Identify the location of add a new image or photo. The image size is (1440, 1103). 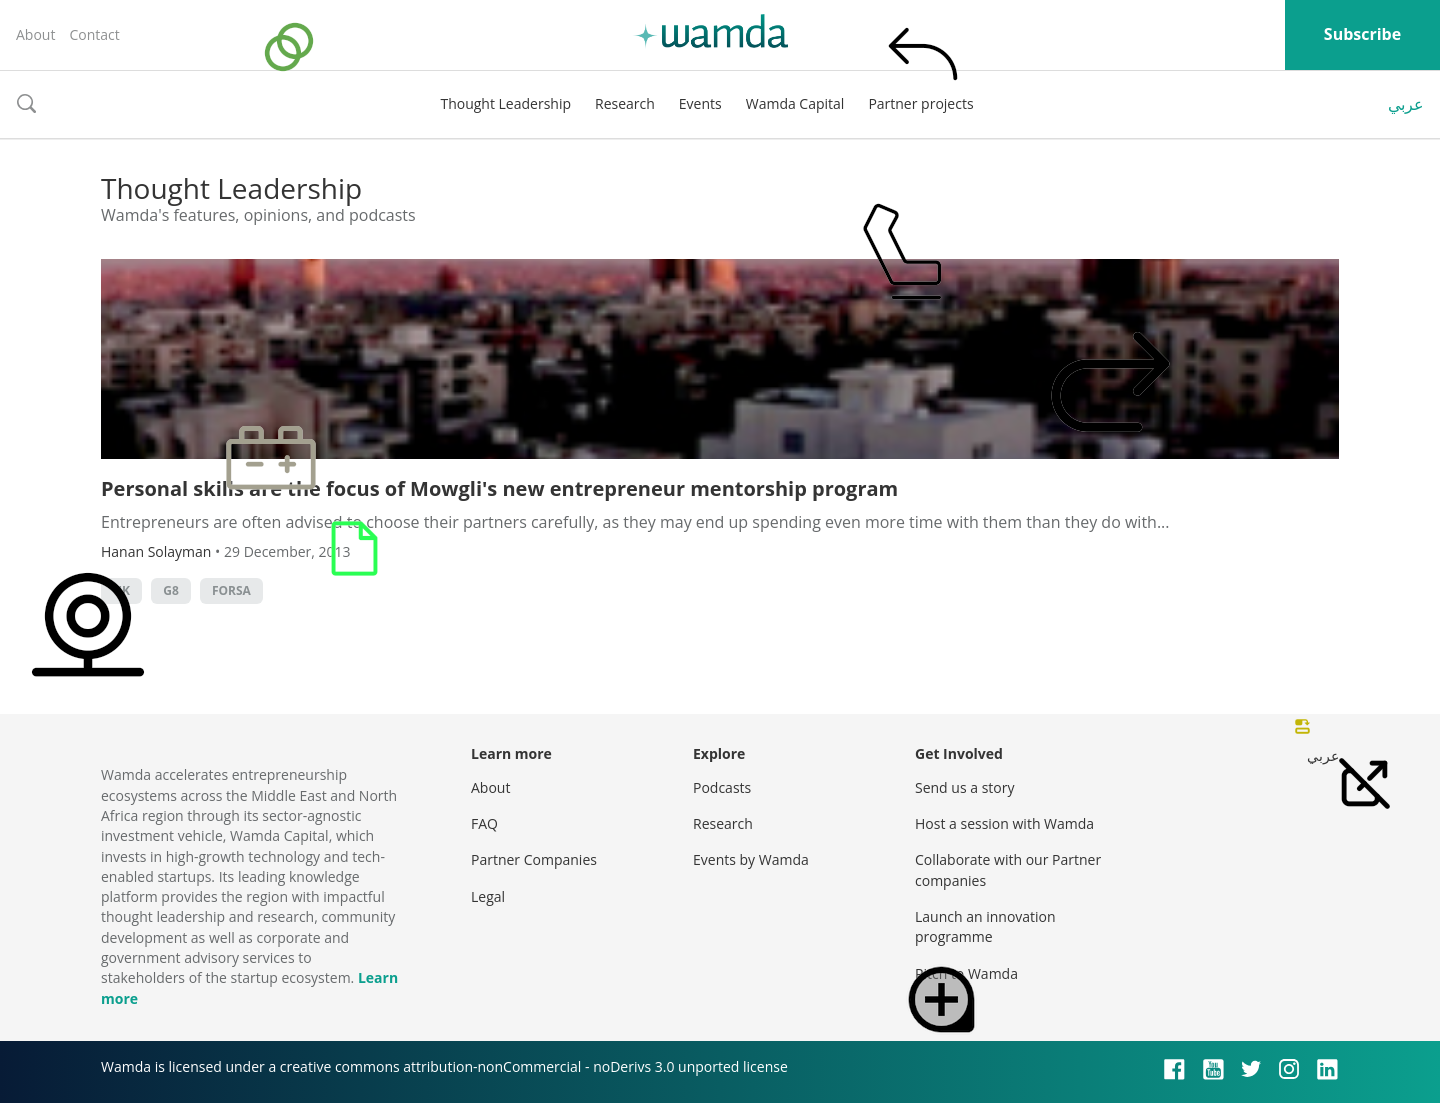
(941, 999).